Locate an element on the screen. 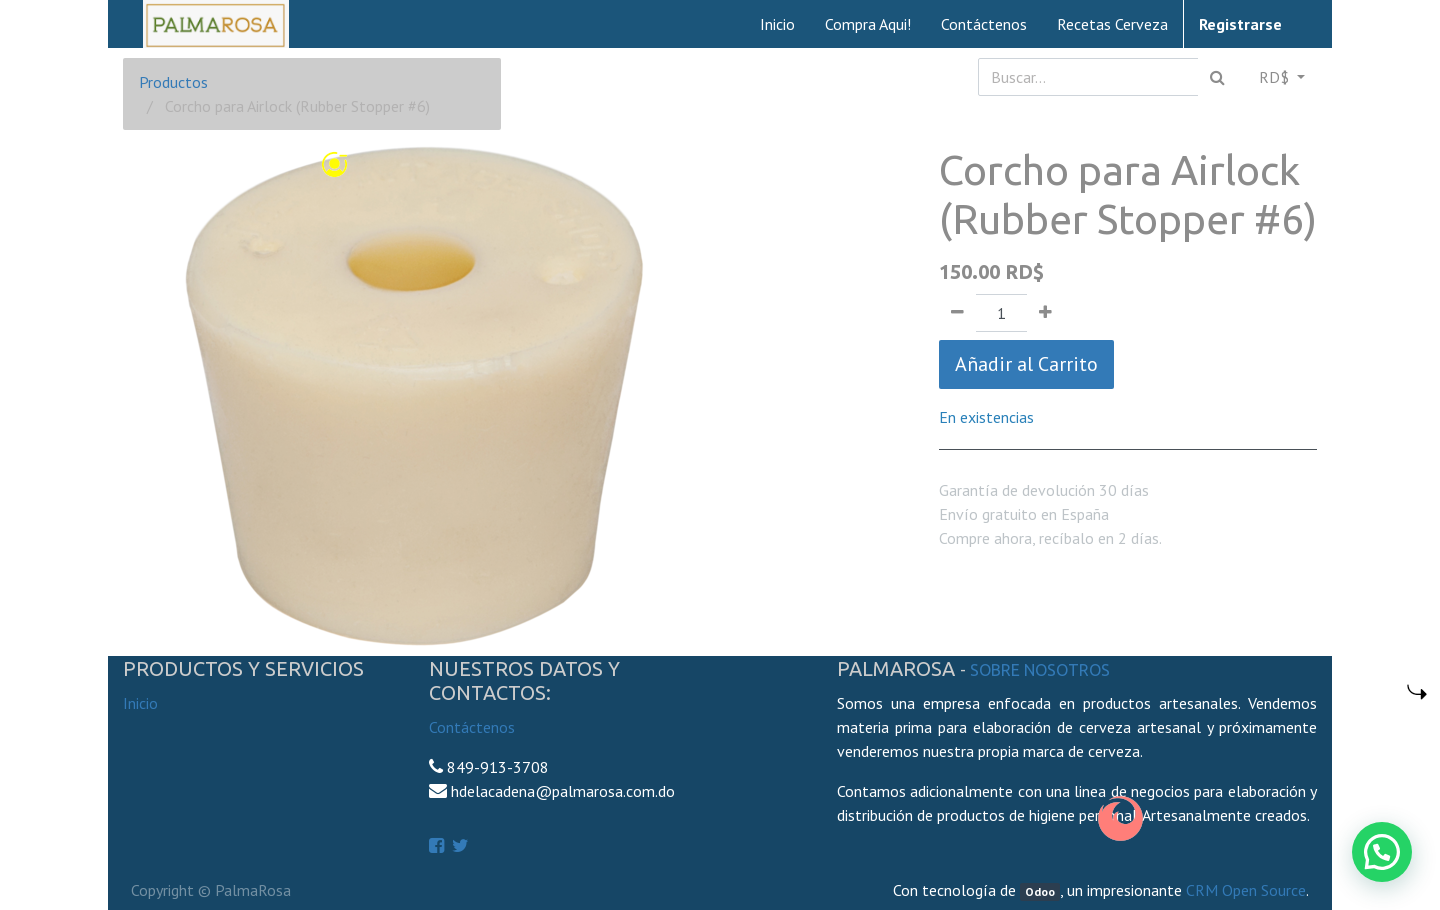  remove a user from your contacts is located at coordinates (334, 164).